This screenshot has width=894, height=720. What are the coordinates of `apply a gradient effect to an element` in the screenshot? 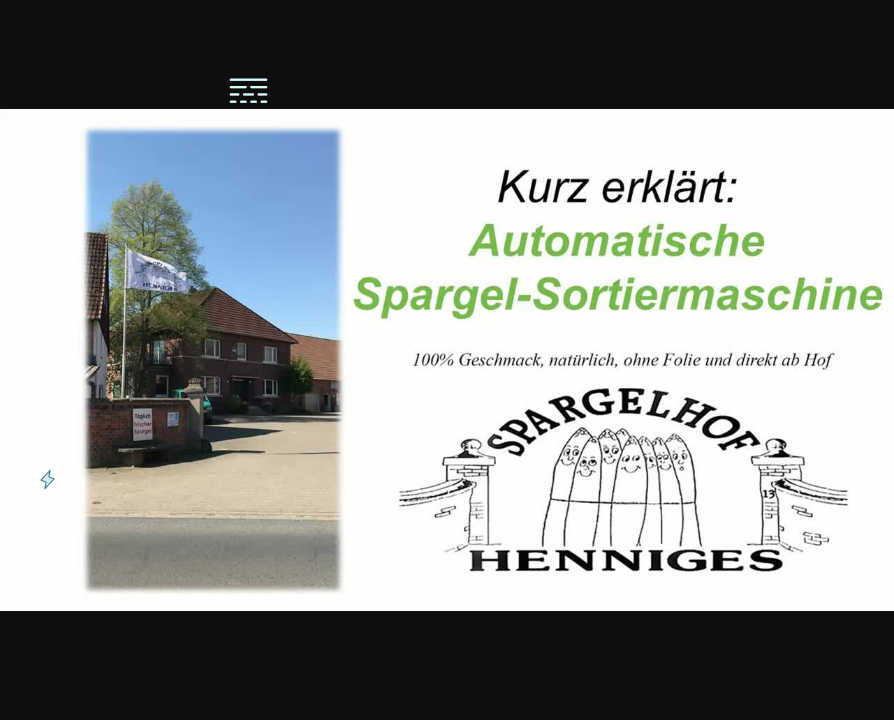 It's located at (248, 91).